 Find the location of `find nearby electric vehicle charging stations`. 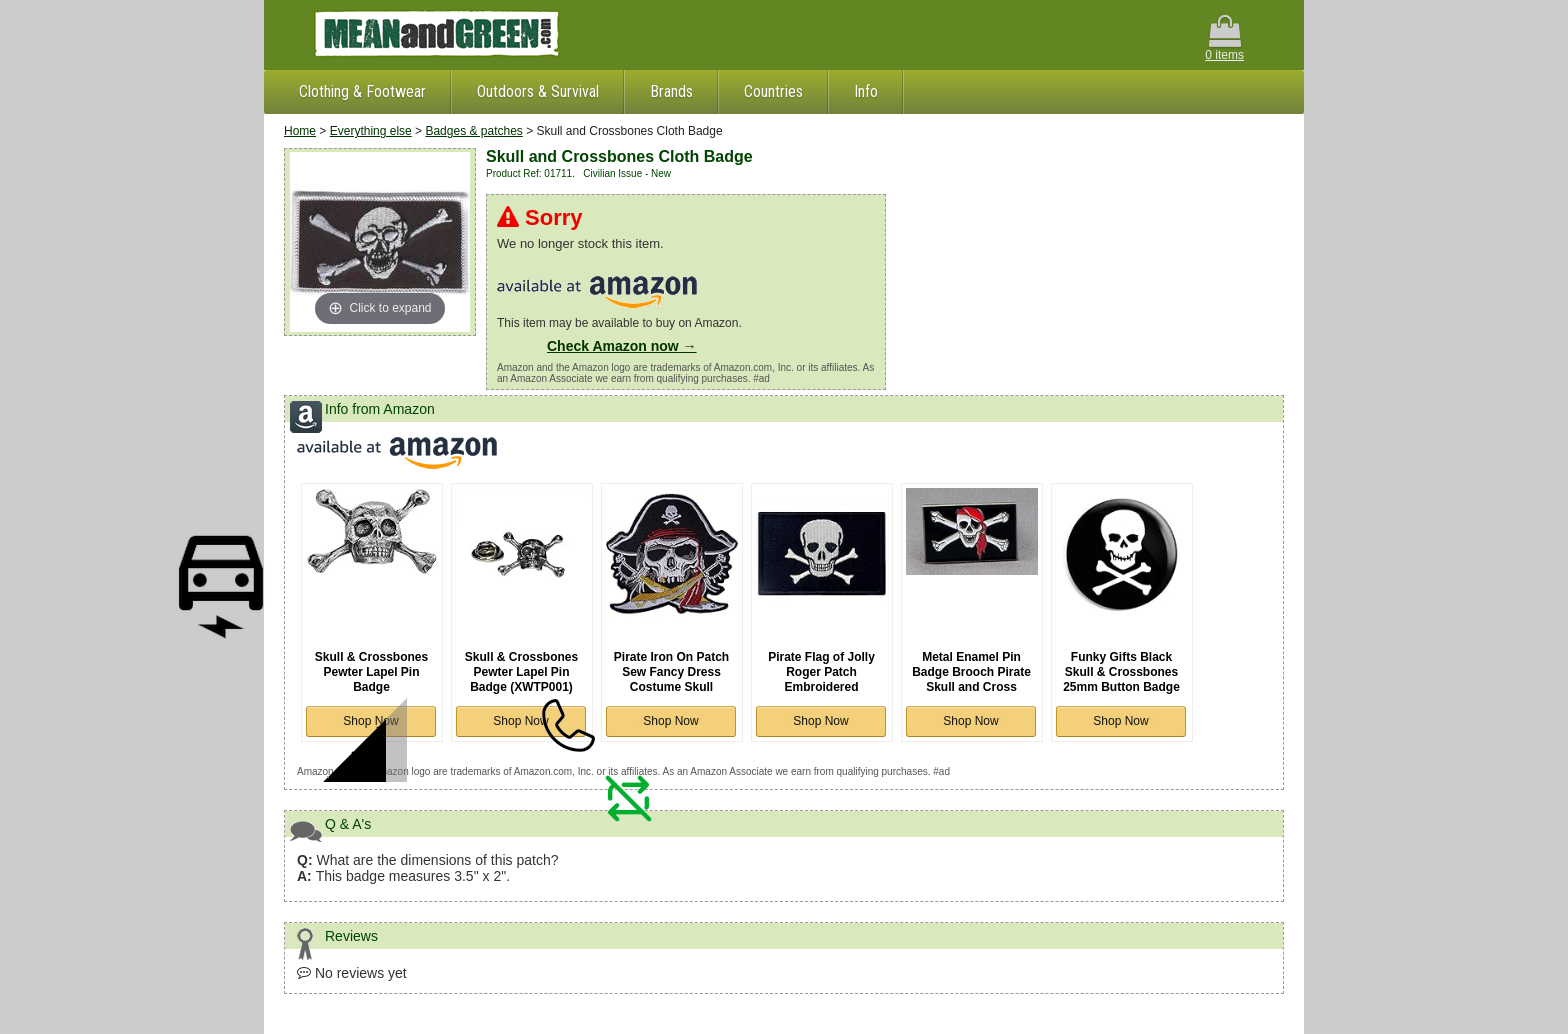

find nearby electric vehicle charging stations is located at coordinates (221, 587).